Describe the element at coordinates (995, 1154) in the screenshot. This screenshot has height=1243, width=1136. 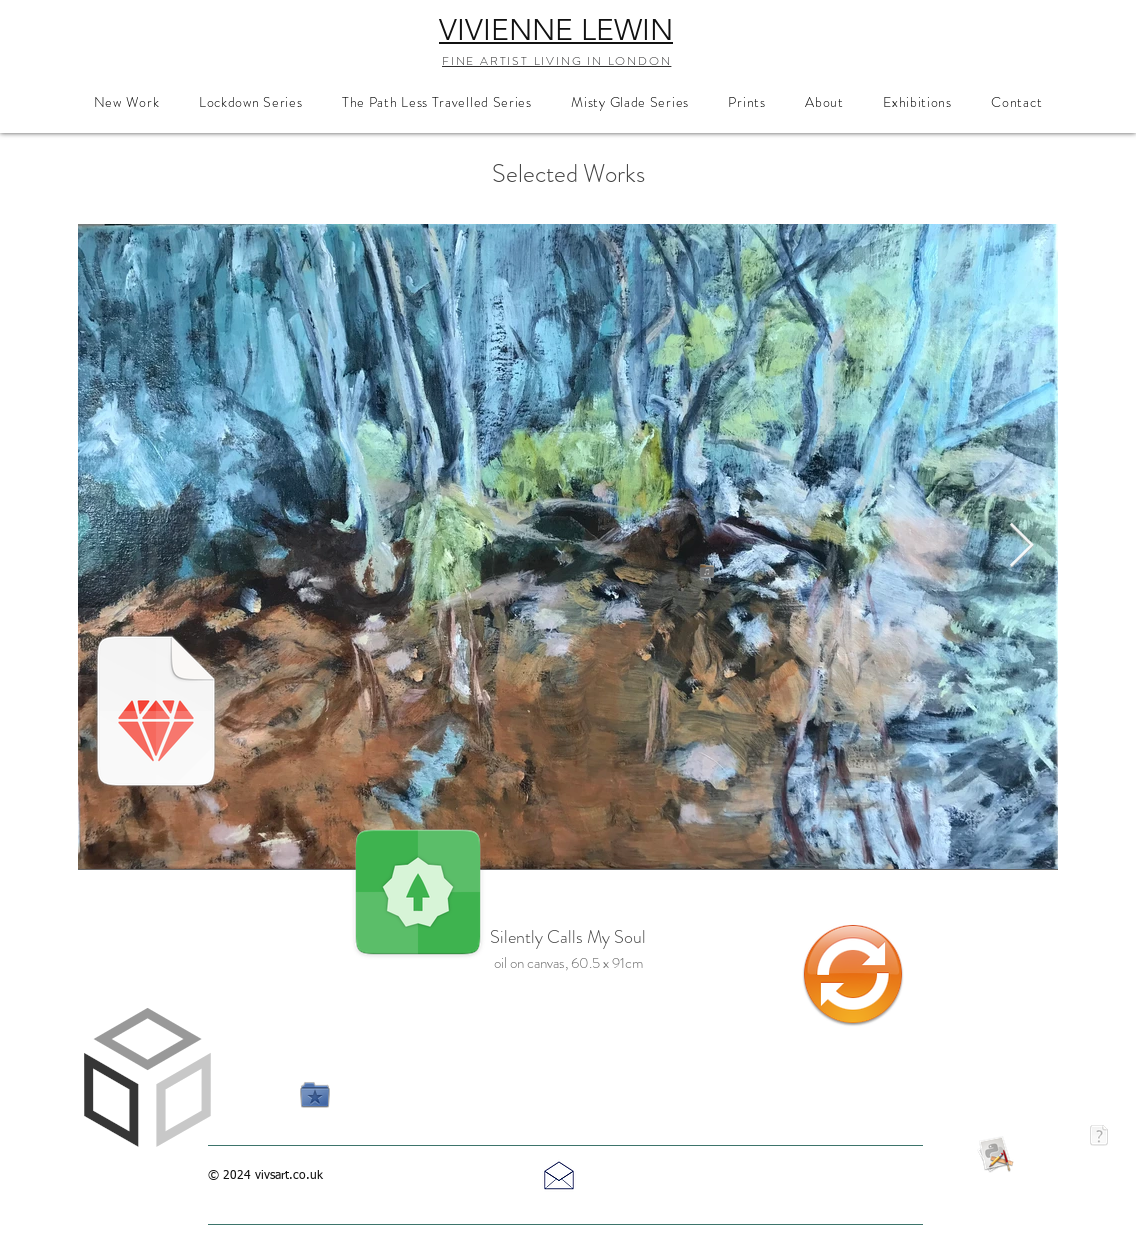
I see `python application or script runner` at that location.